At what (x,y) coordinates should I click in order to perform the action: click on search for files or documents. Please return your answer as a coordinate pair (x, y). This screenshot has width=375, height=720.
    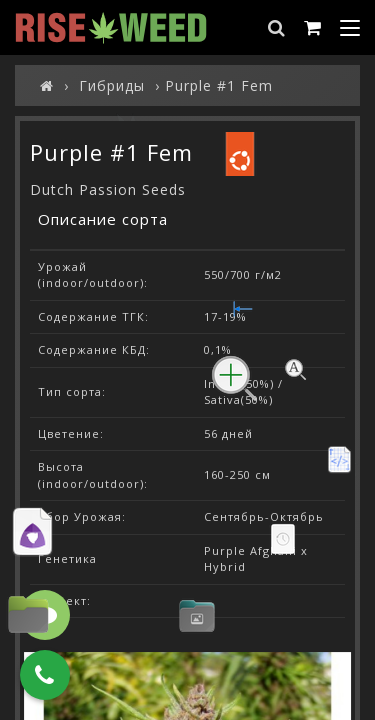
    Looking at the image, I should click on (295, 369).